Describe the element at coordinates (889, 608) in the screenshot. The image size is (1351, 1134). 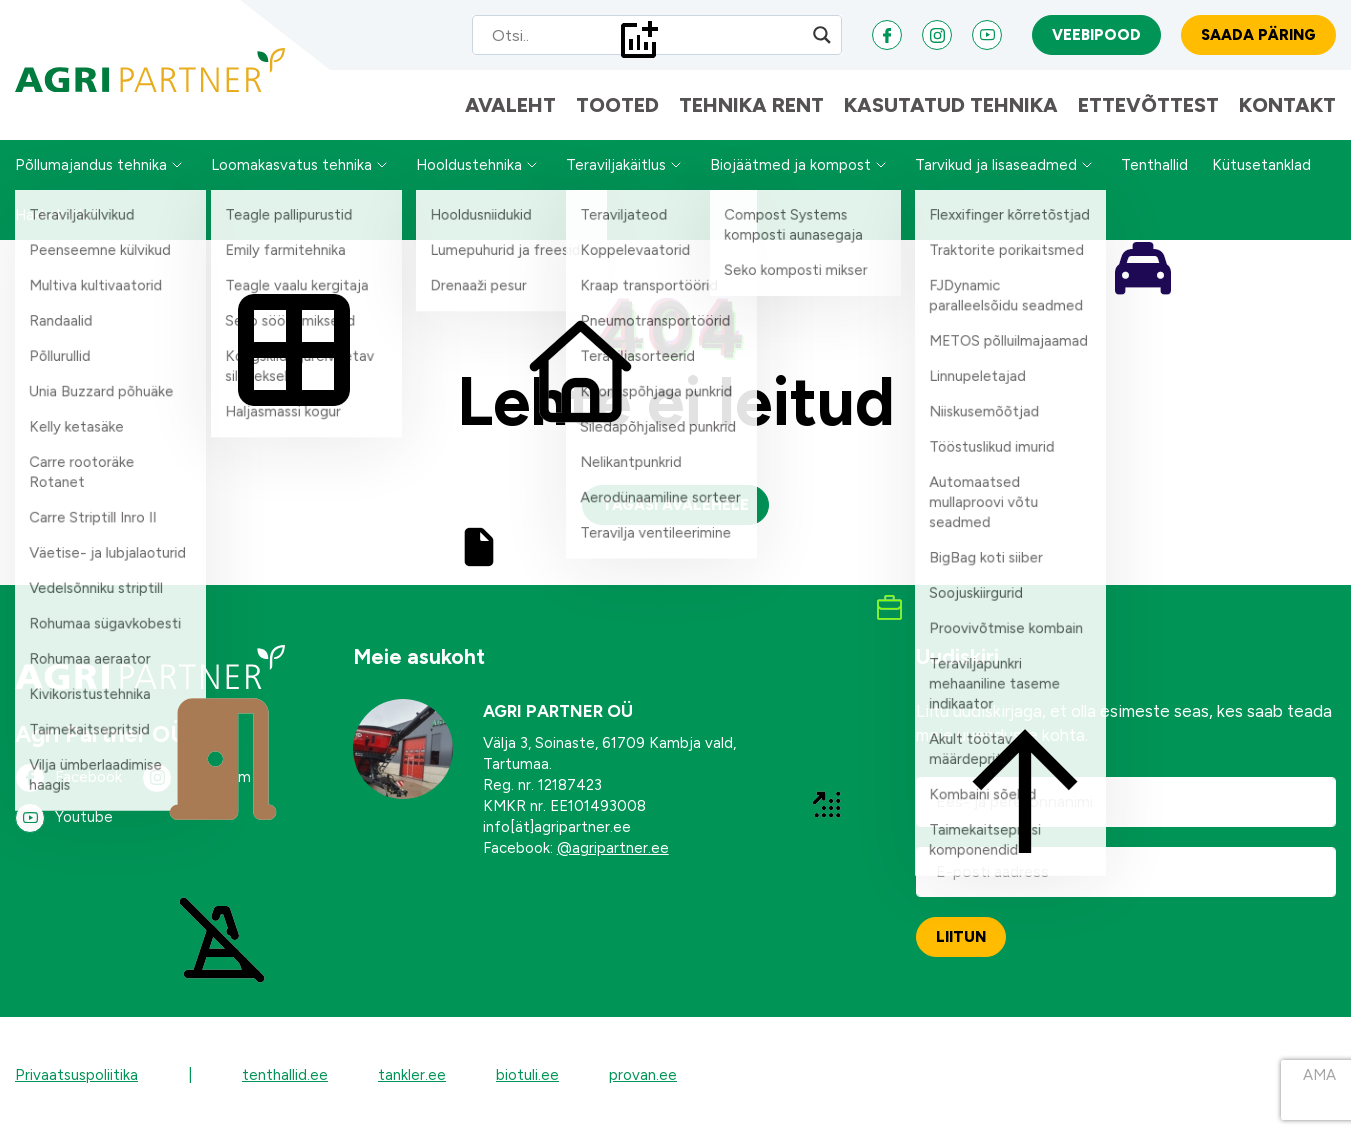
I see `access work or business-related content` at that location.